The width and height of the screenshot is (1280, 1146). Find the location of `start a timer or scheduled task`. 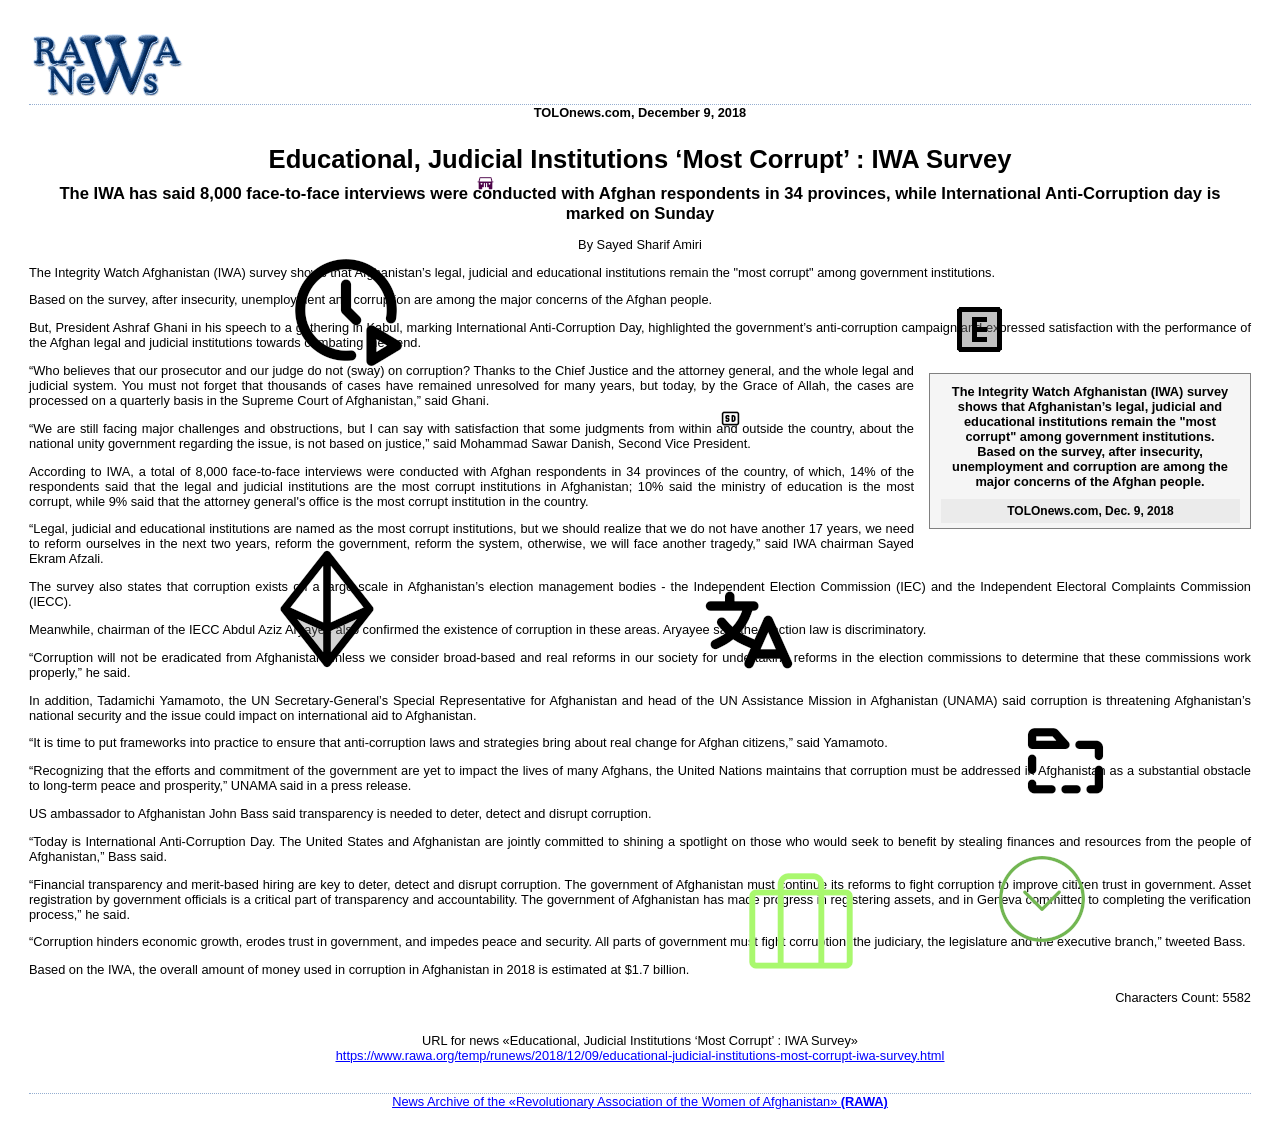

start a timer or scheduled task is located at coordinates (346, 310).